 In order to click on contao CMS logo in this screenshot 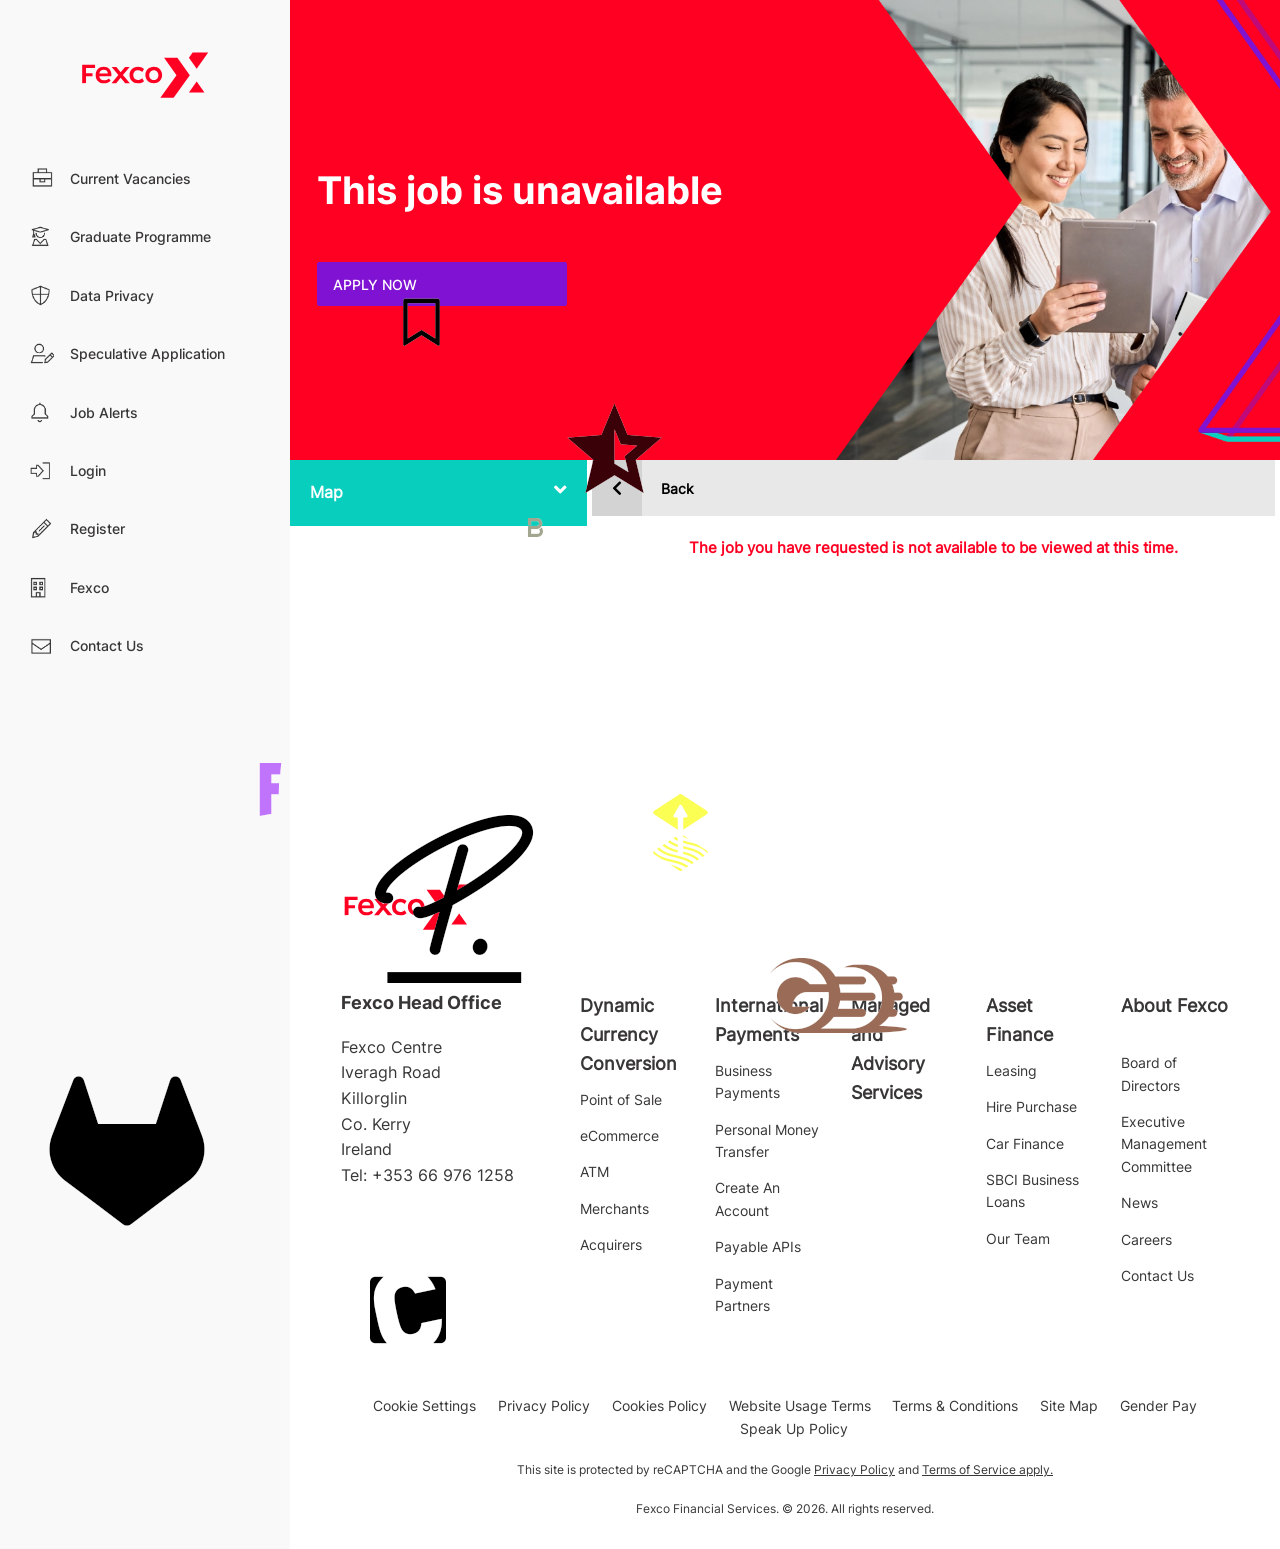, I will do `click(408, 1310)`.